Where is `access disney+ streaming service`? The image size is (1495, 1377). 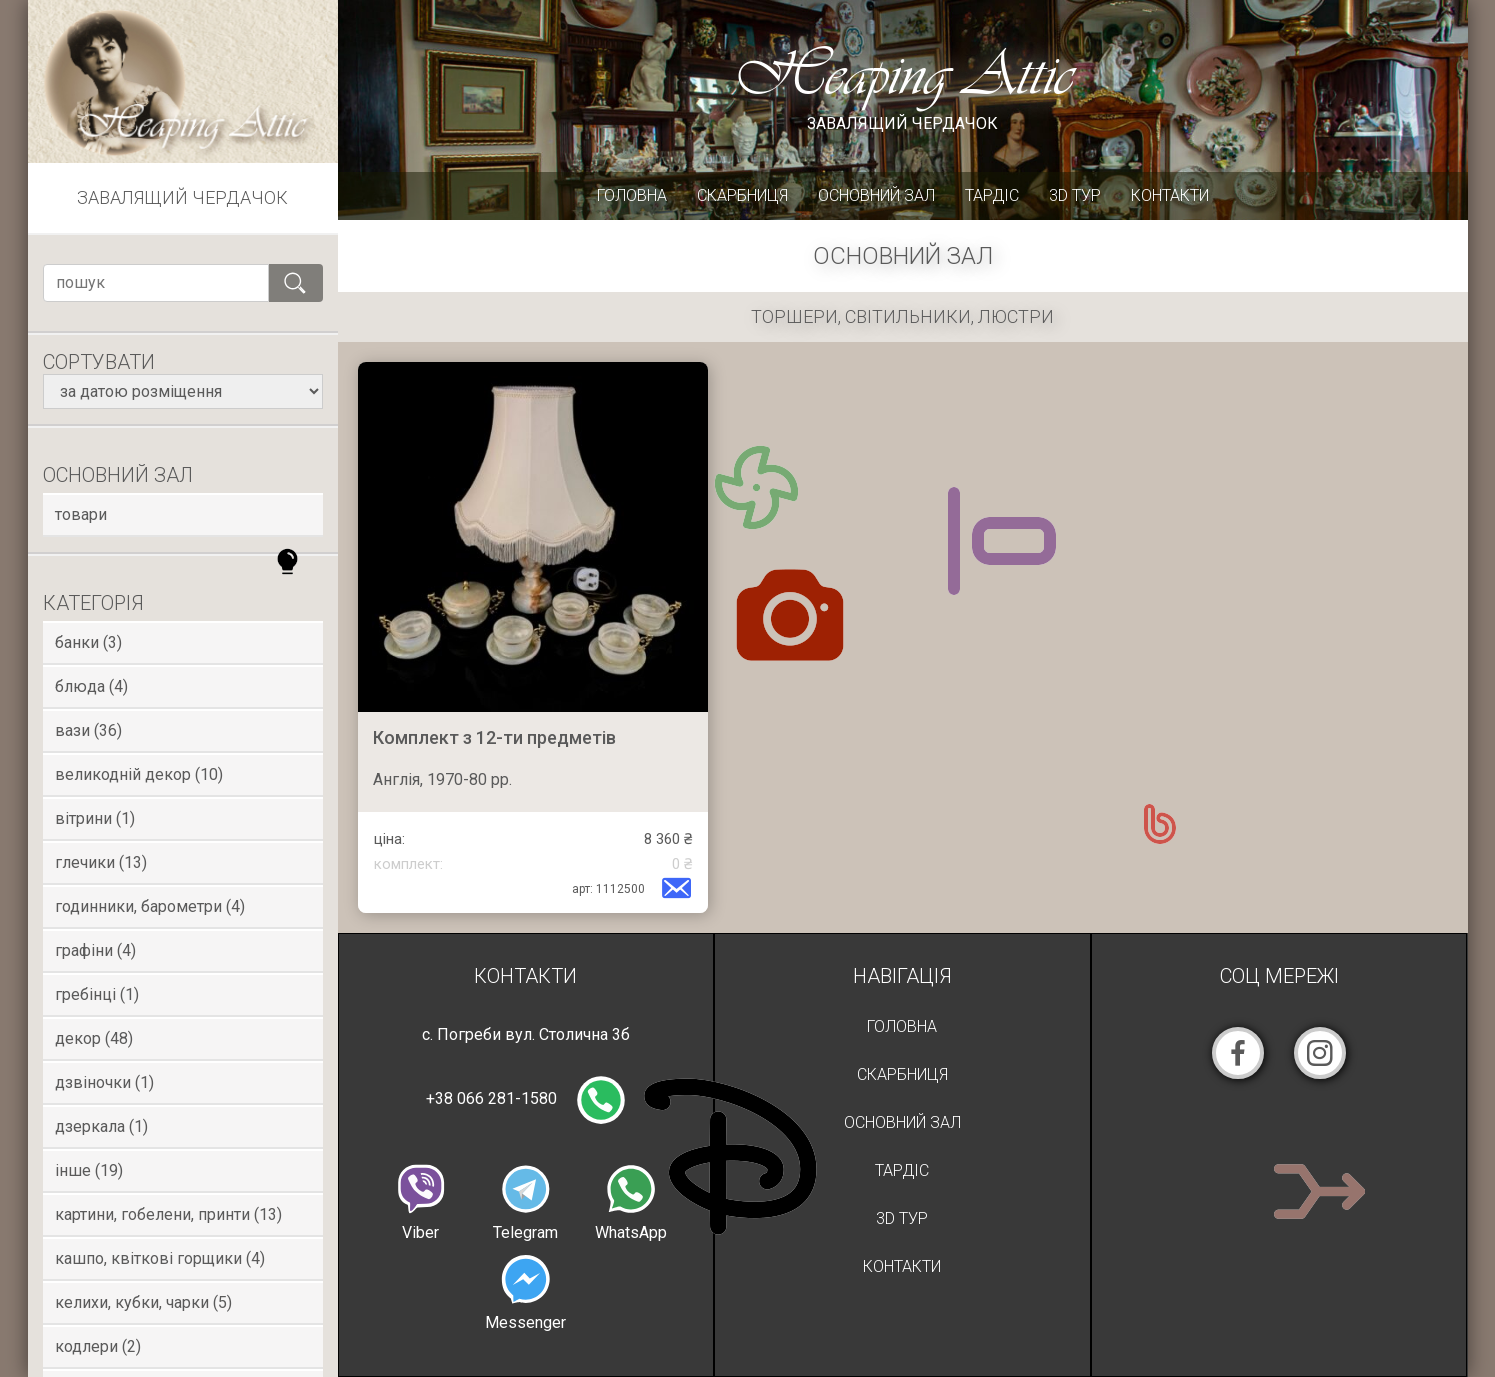
access disney+ streaming service is located at coordinates (734, 1152).